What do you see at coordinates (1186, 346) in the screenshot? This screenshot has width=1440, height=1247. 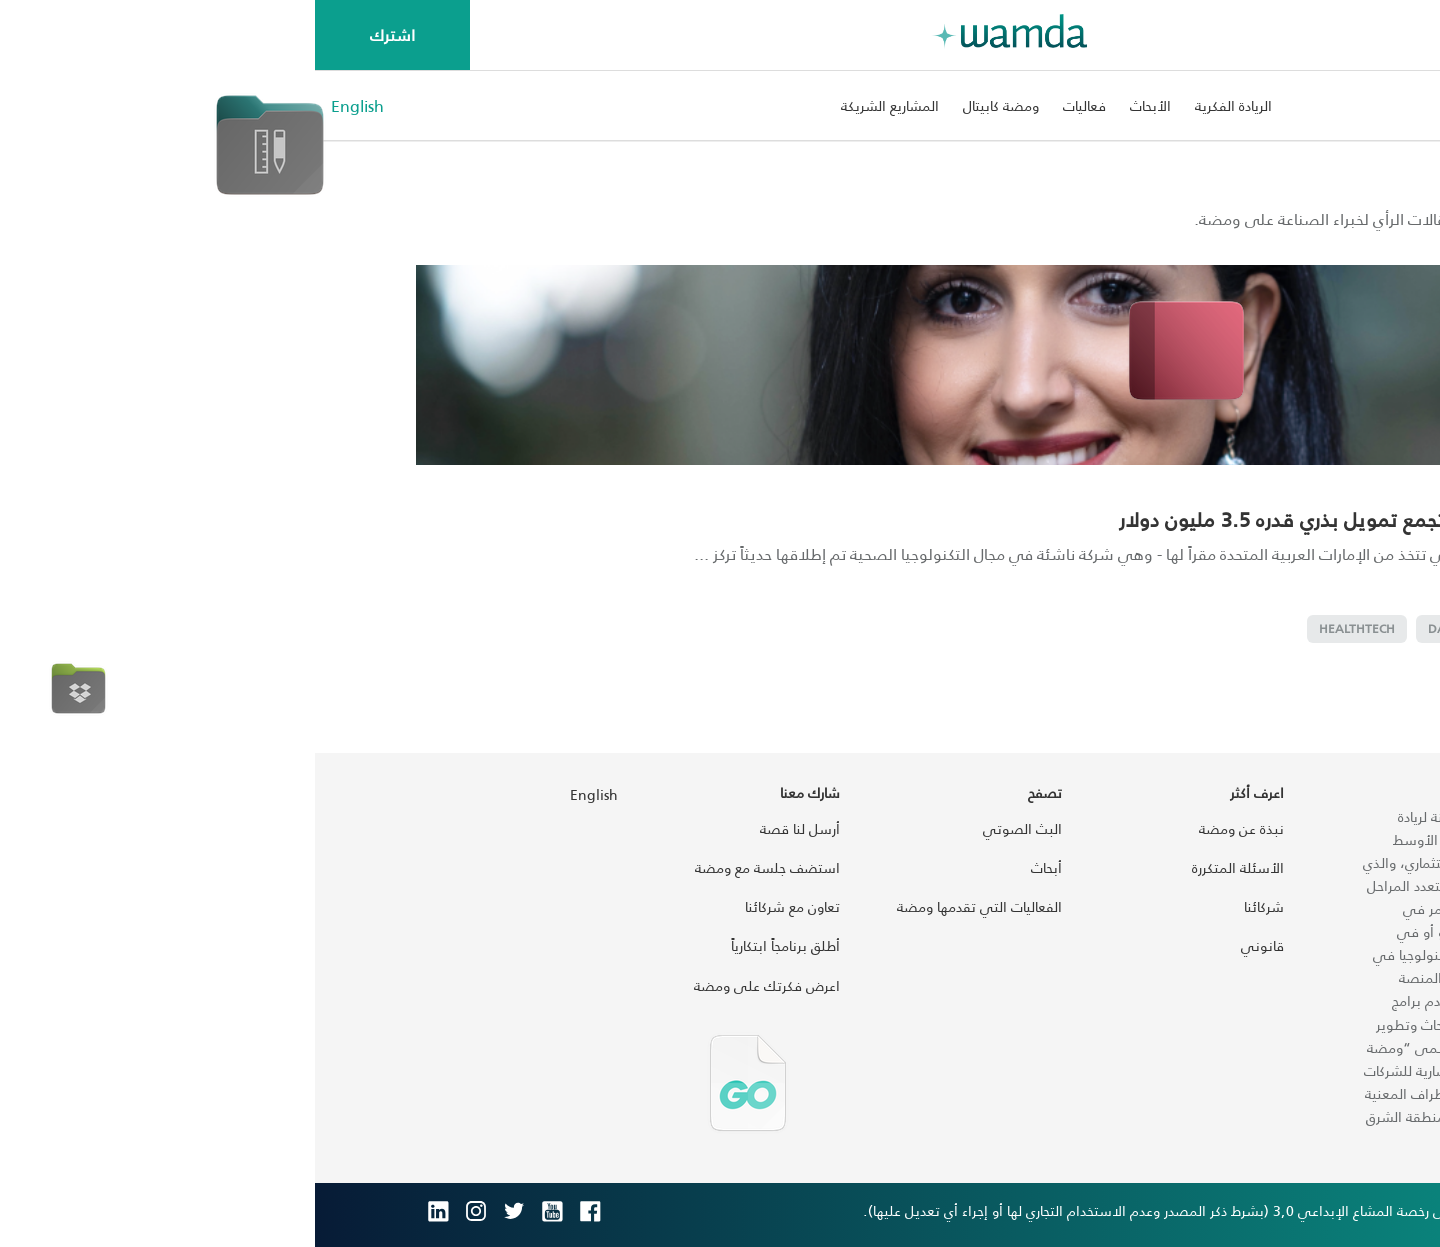 I see `access desktop folder contents` at bounding box center [1186, 346].